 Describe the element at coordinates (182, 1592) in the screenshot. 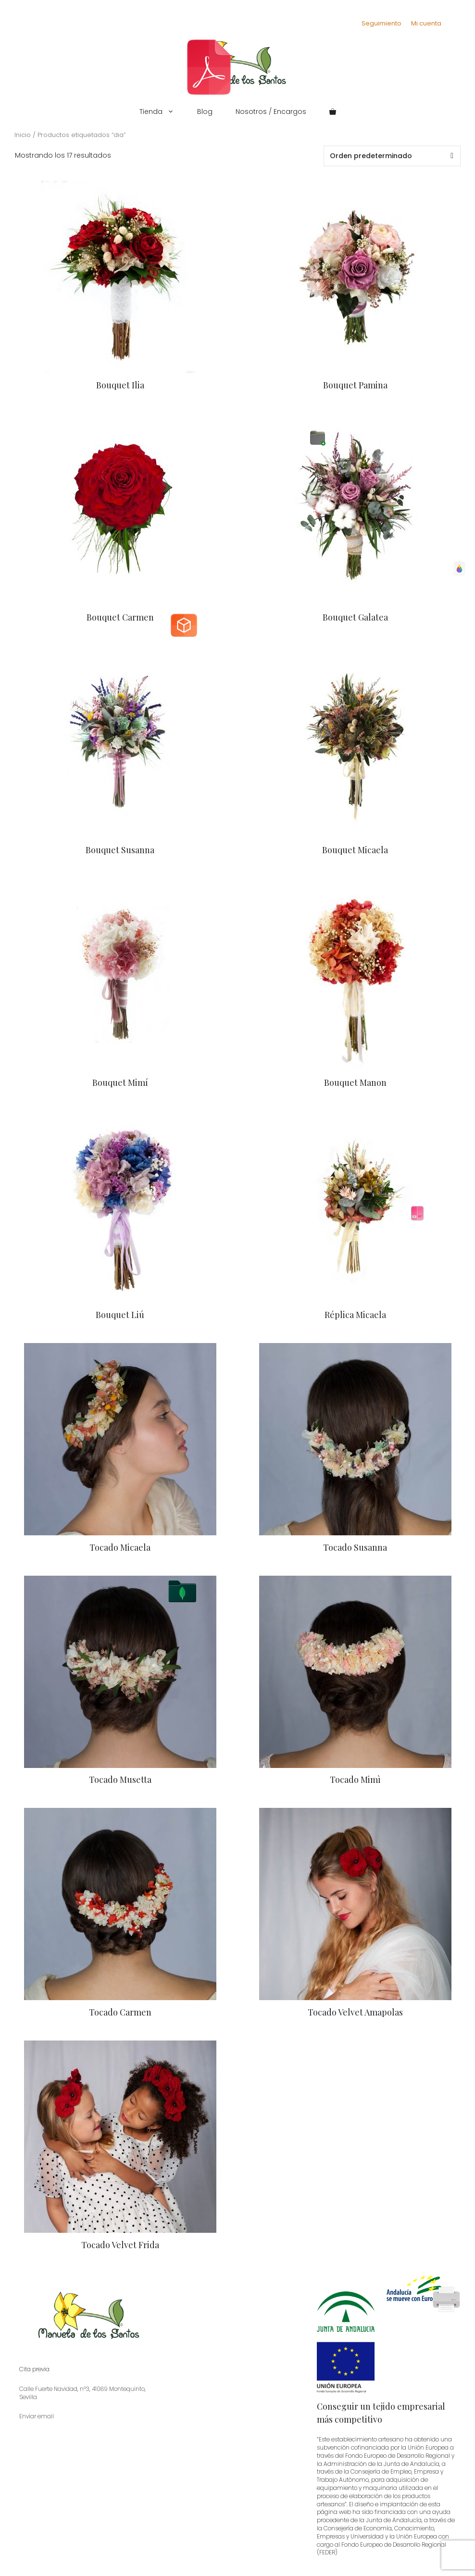

I see `open mongodb database files folder` at that location.